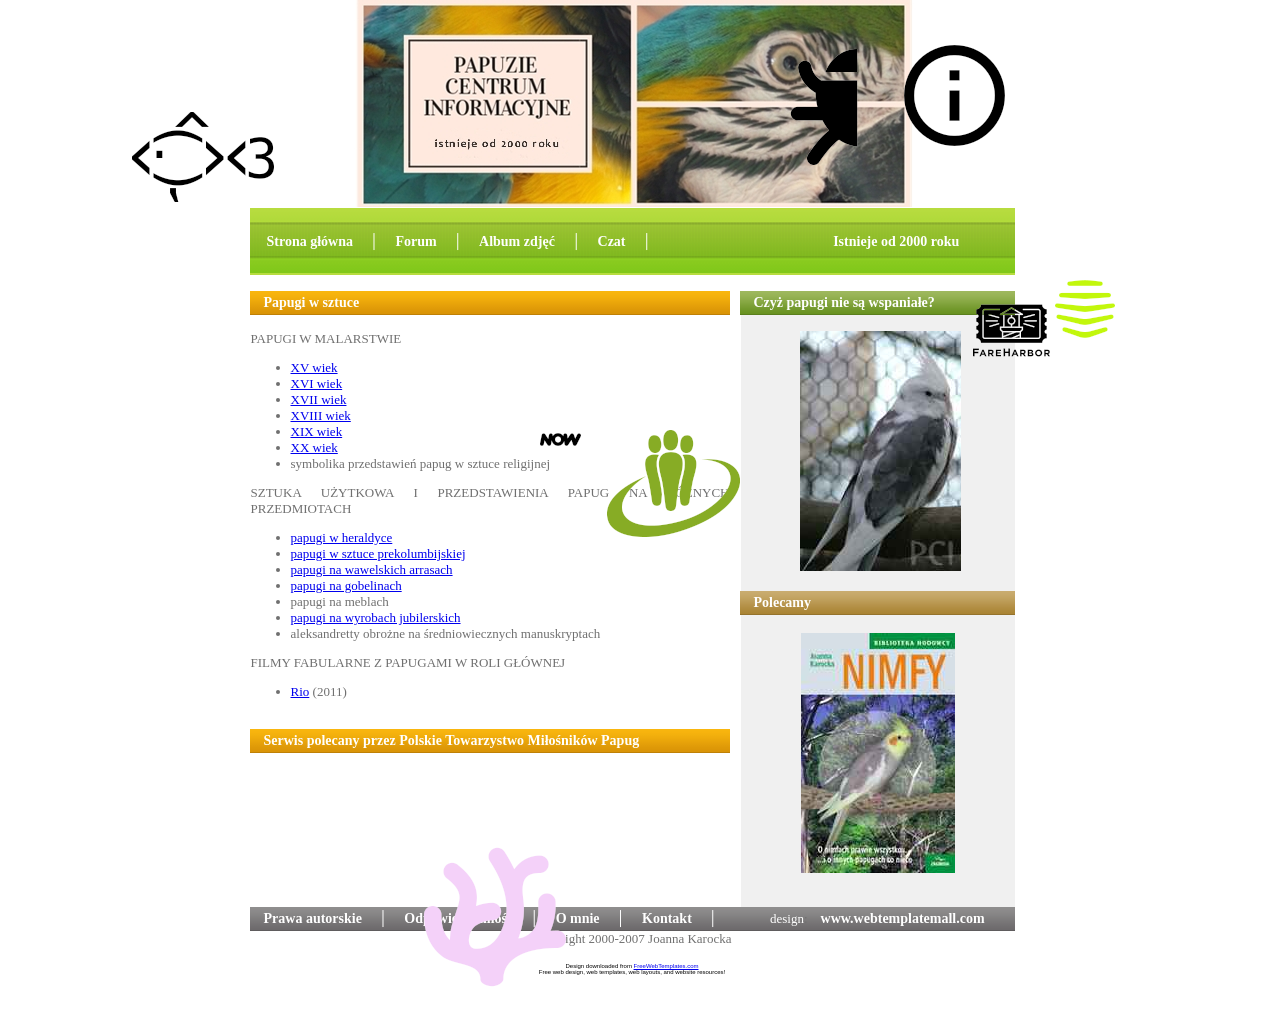 The height and width of the screenshot is (1011, 1264). Describe the element at coordinates (203, 157) in the screenshot. I see `open fish shell terminal application` at that location.